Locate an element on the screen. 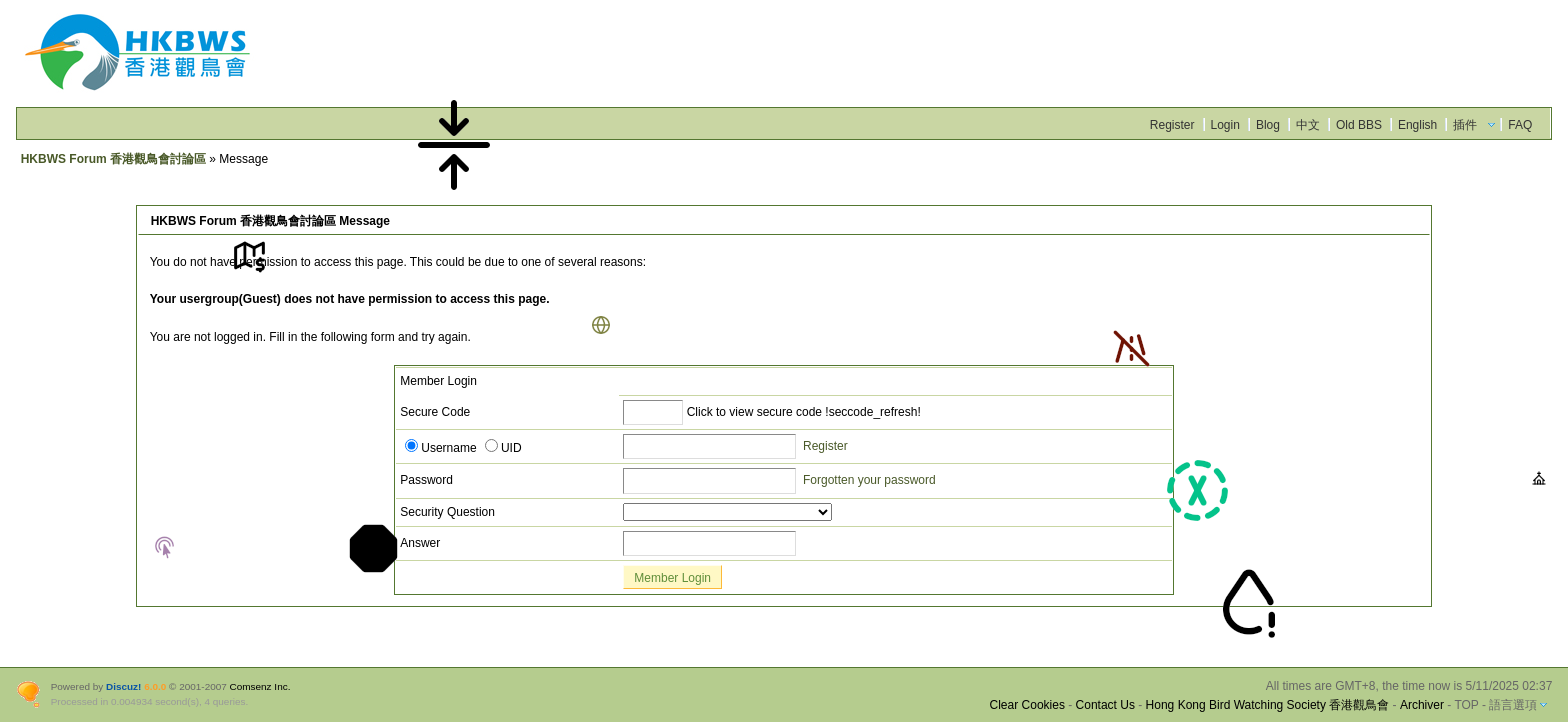  cancel or remove a pending action is located at coordinates (1197, 490).